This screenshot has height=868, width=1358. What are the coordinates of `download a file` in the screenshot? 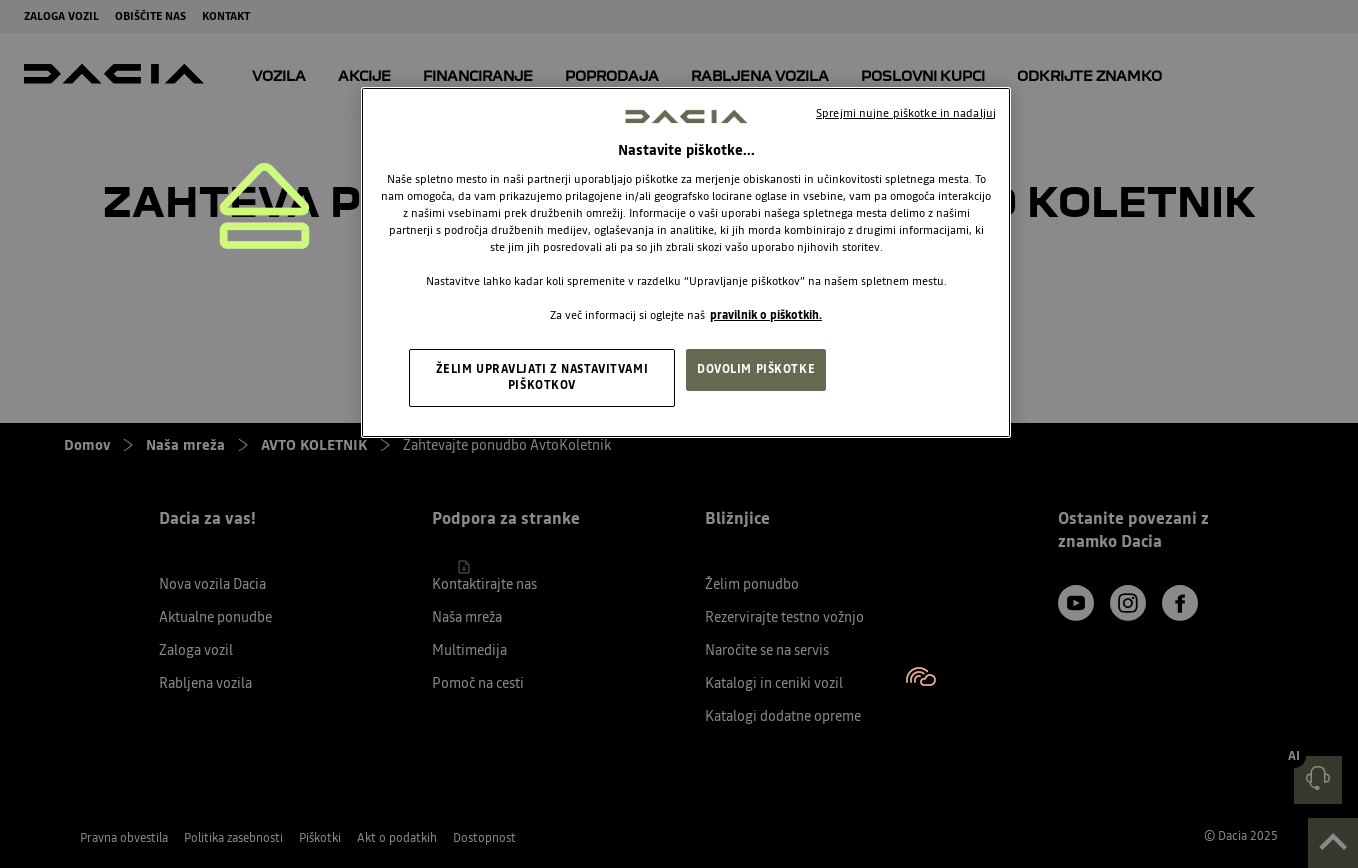 It's located at (464, 567).